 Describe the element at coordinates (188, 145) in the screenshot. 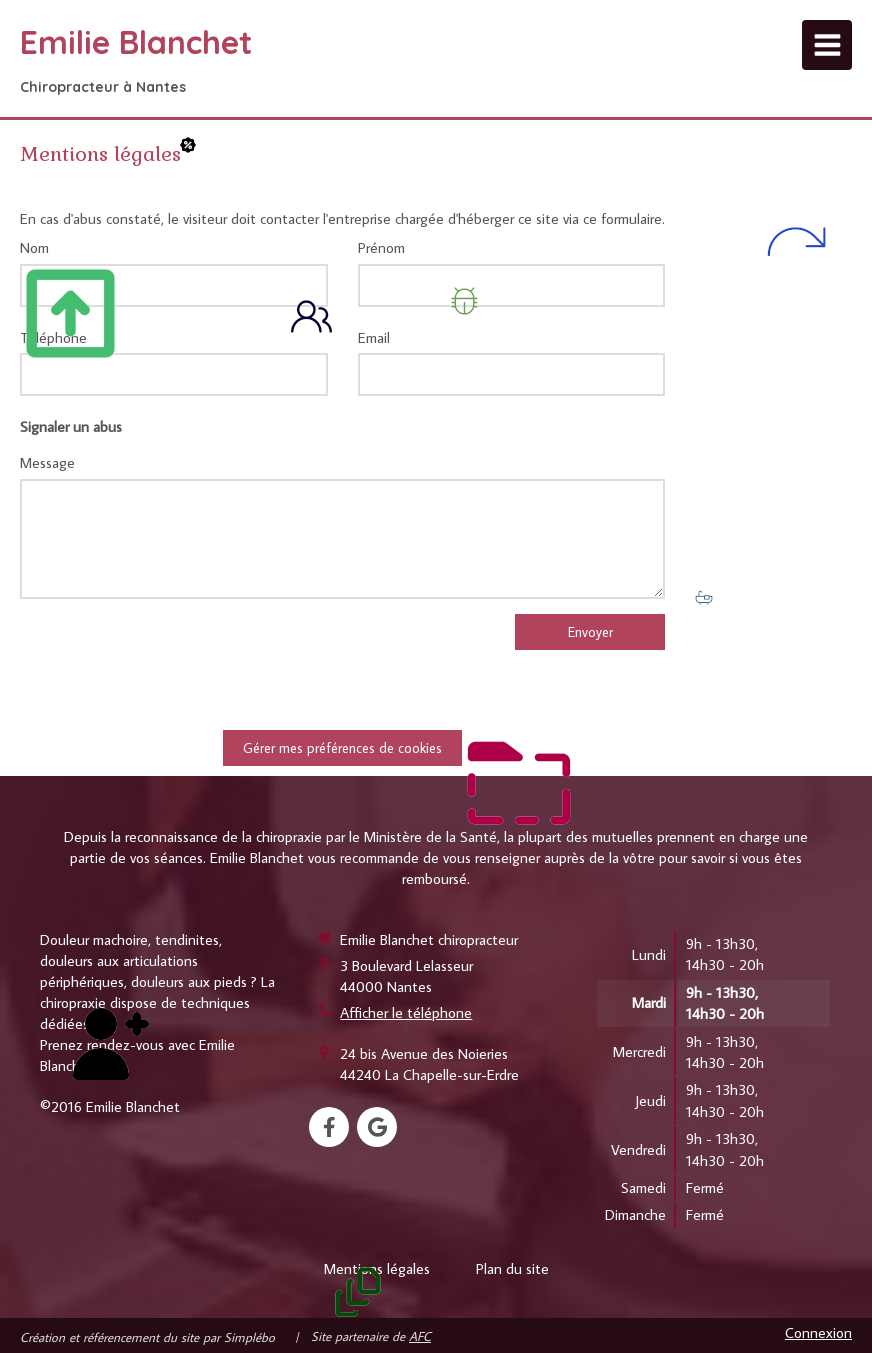

I see `view available discounts or promotions` at that location.